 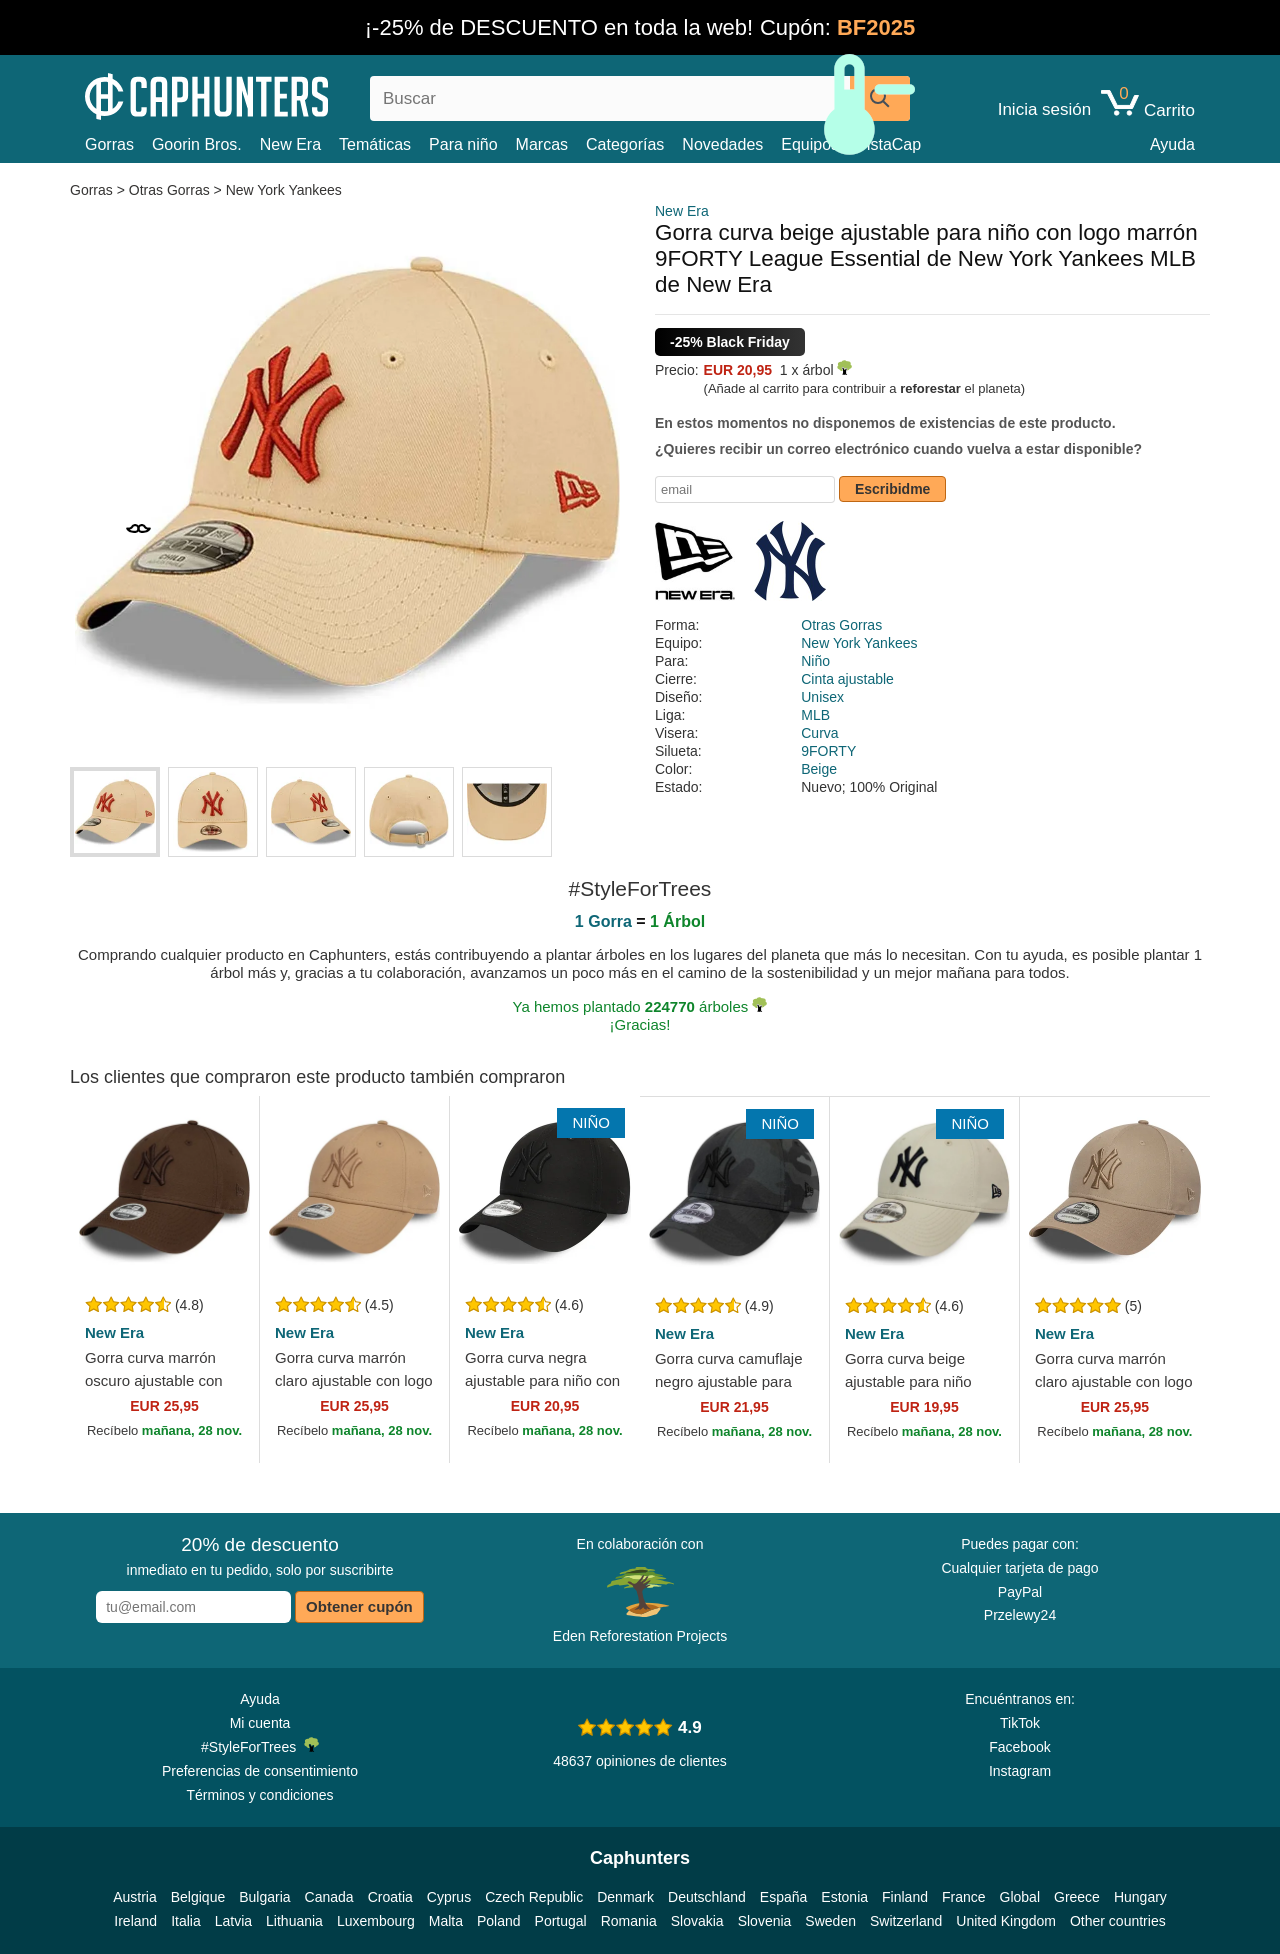 I want to click on decrease temperature setting, so click(x=859, y=104).